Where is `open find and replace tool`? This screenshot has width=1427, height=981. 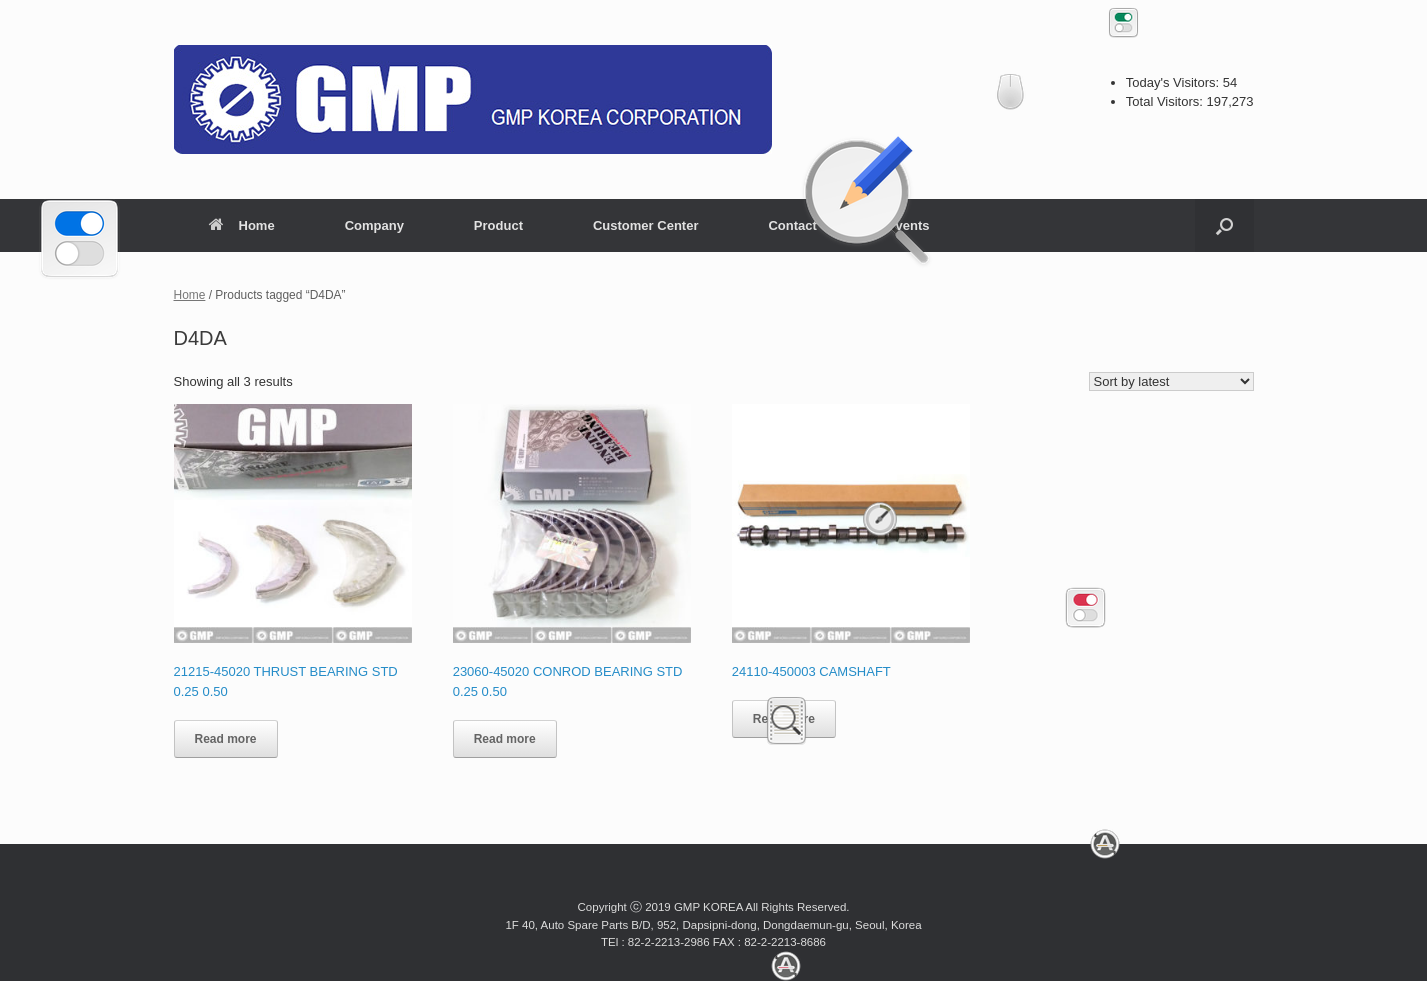
open find and replace tool is located at coordinates (865, 200).